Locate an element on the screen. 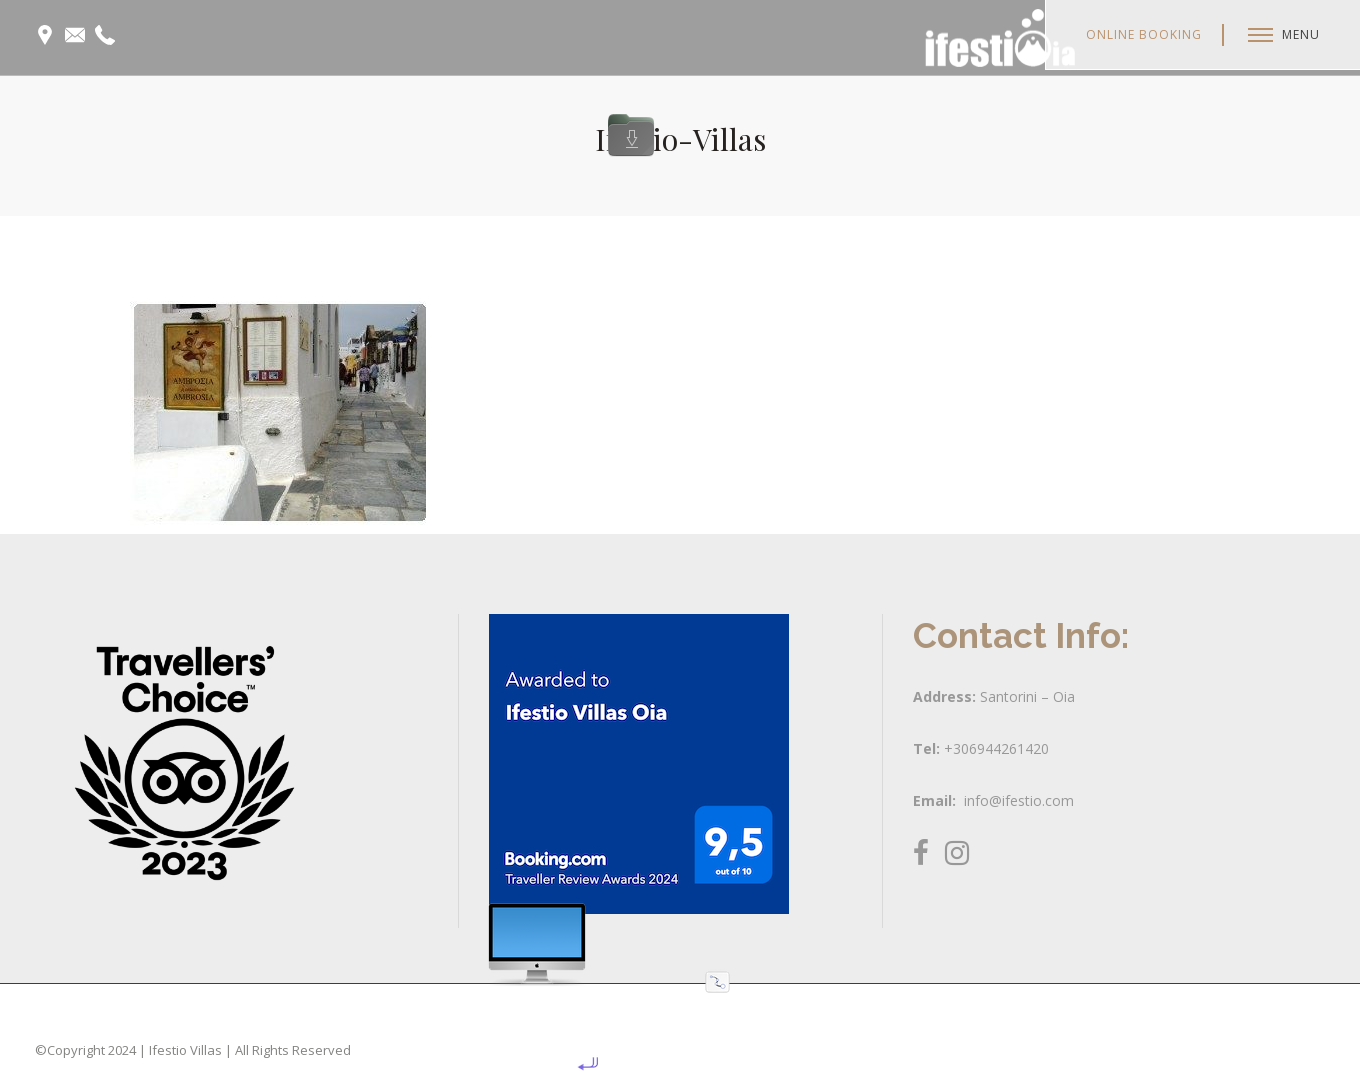 The image size is (1360, 1092). open downloads folder is located at coordinates (631, 135).